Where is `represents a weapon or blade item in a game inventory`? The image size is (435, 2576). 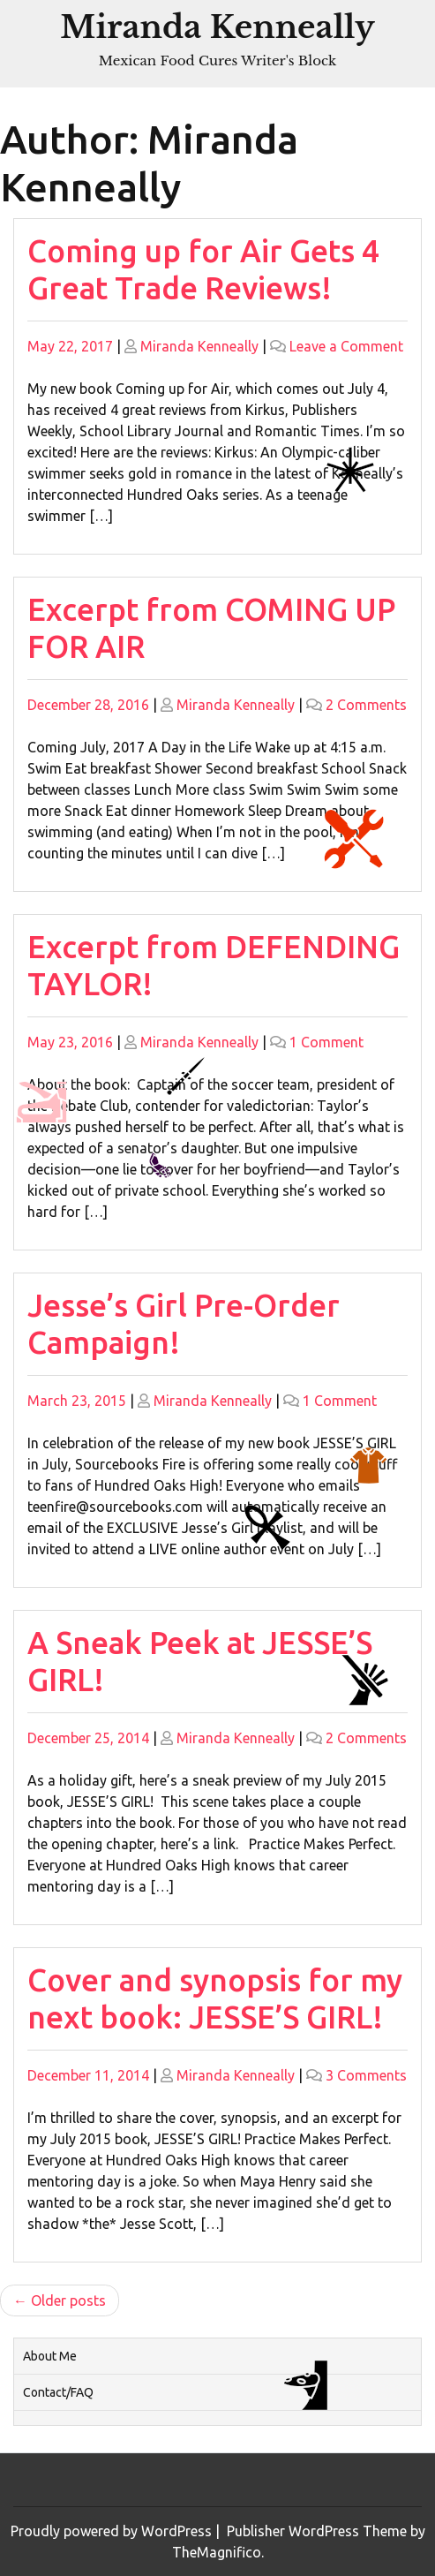 represents a weapon or blade item in a game inventory is located at coordinates (185, 1076).